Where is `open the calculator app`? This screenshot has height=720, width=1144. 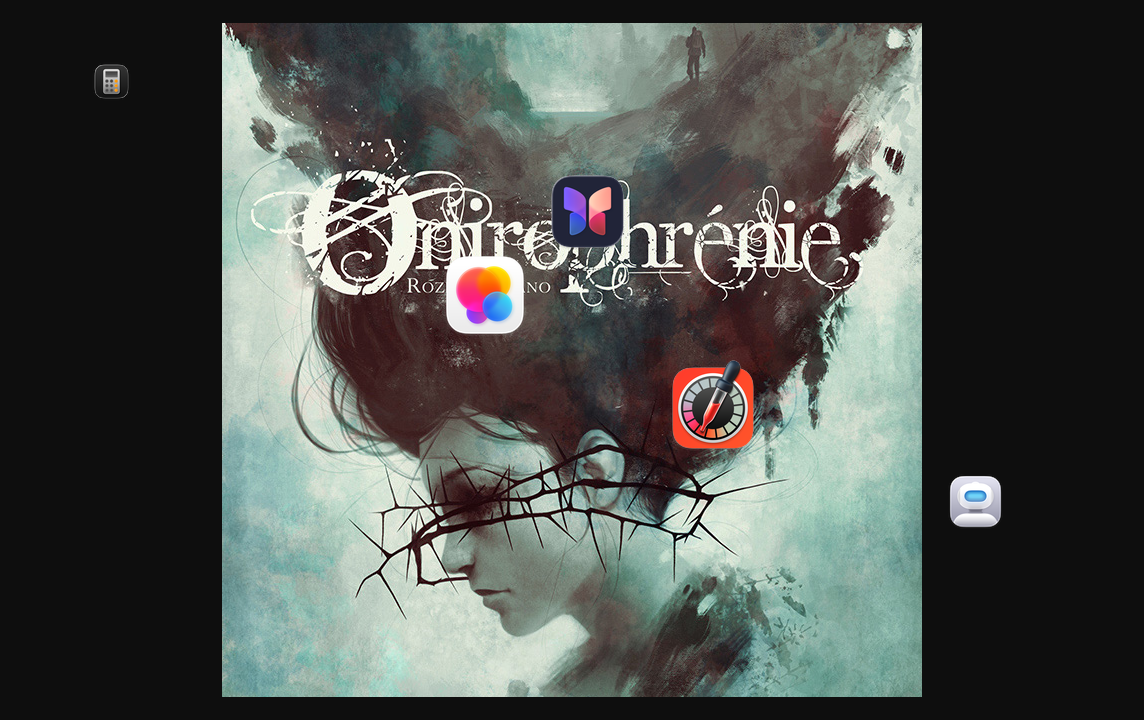
open the calculator app is located at coordinates (111, 81).